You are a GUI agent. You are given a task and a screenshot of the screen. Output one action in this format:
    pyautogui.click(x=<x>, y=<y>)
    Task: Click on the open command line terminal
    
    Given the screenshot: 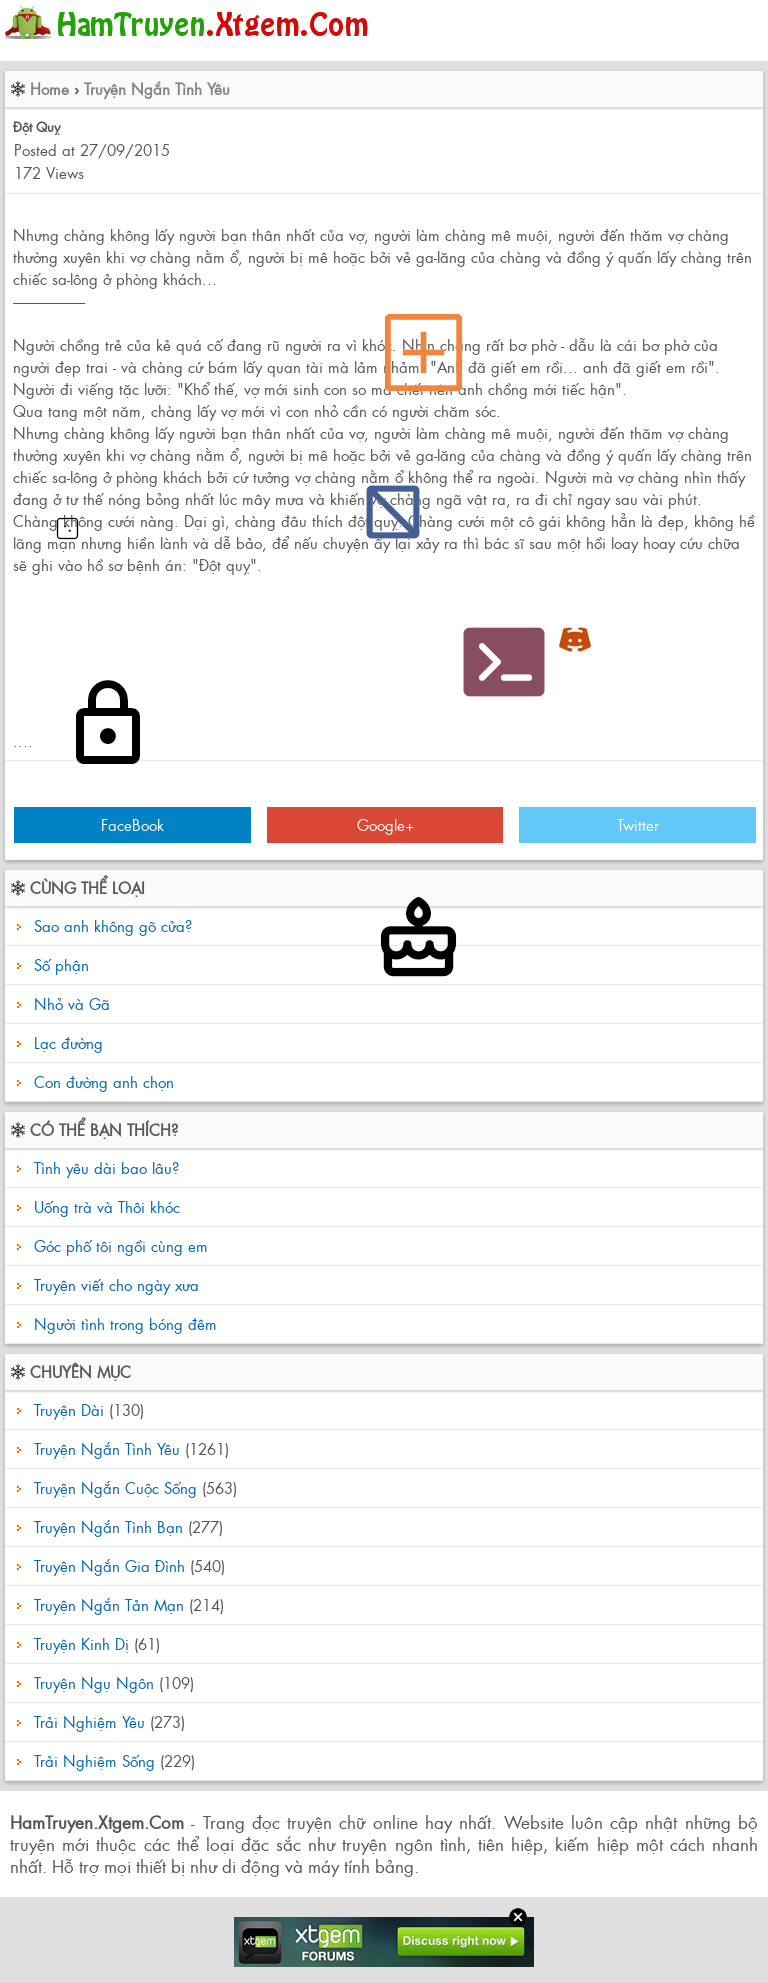 What is the action you would take?
    pyautogui.click(x=504, y=662)
    